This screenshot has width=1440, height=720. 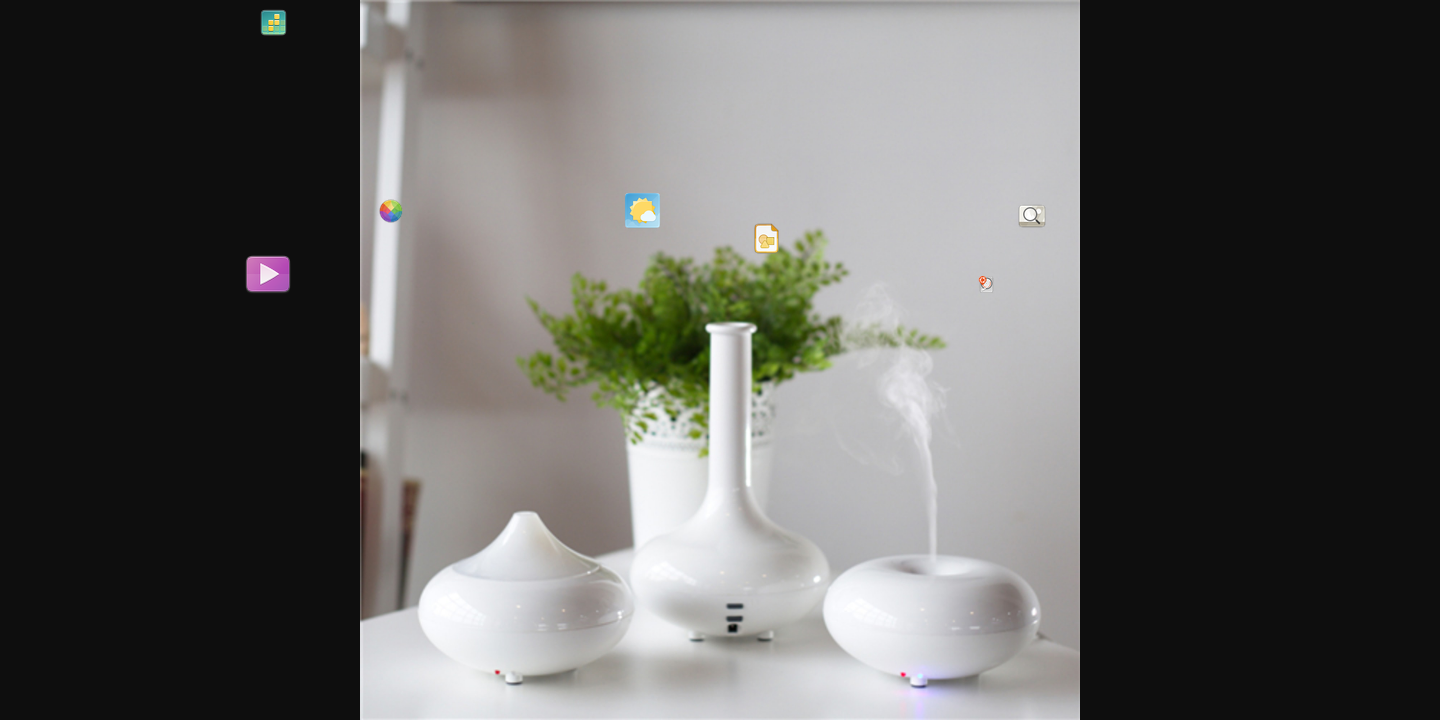 I want to click on open a graphics template file, so click(x=766, y=238).